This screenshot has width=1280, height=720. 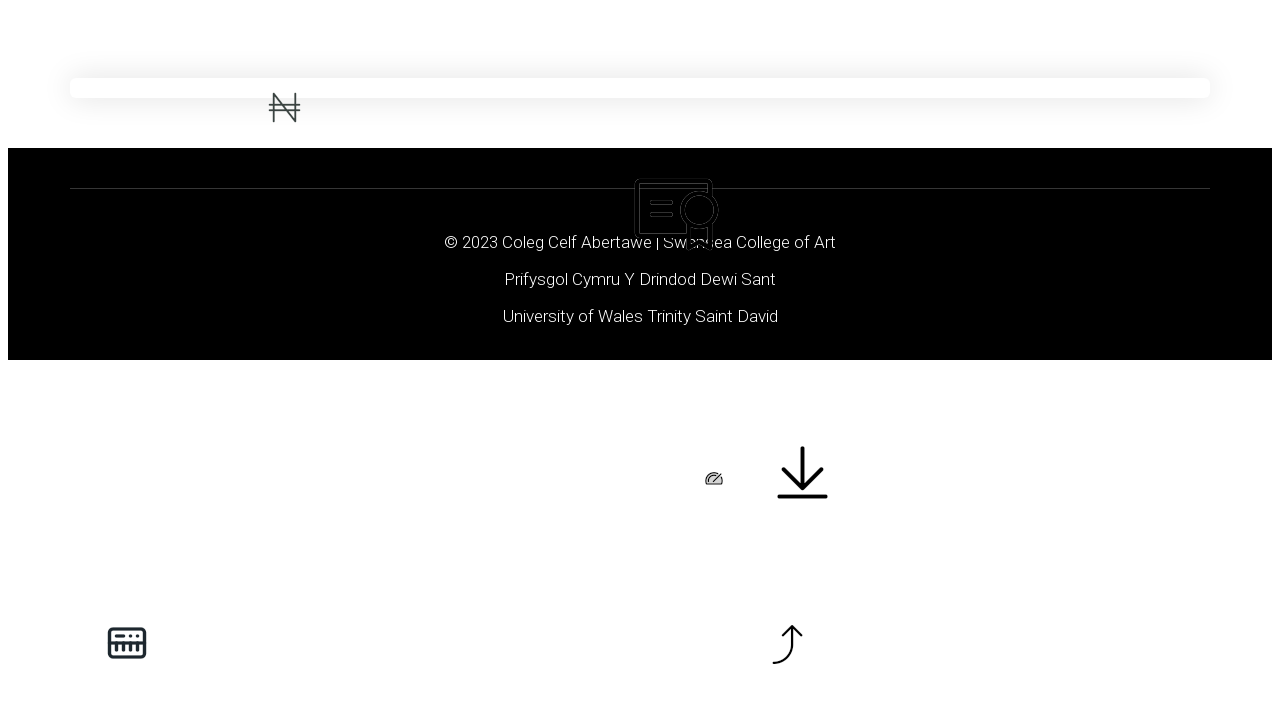 I want to click on open music keyboard or piano tool, so click(x=127, y=643).